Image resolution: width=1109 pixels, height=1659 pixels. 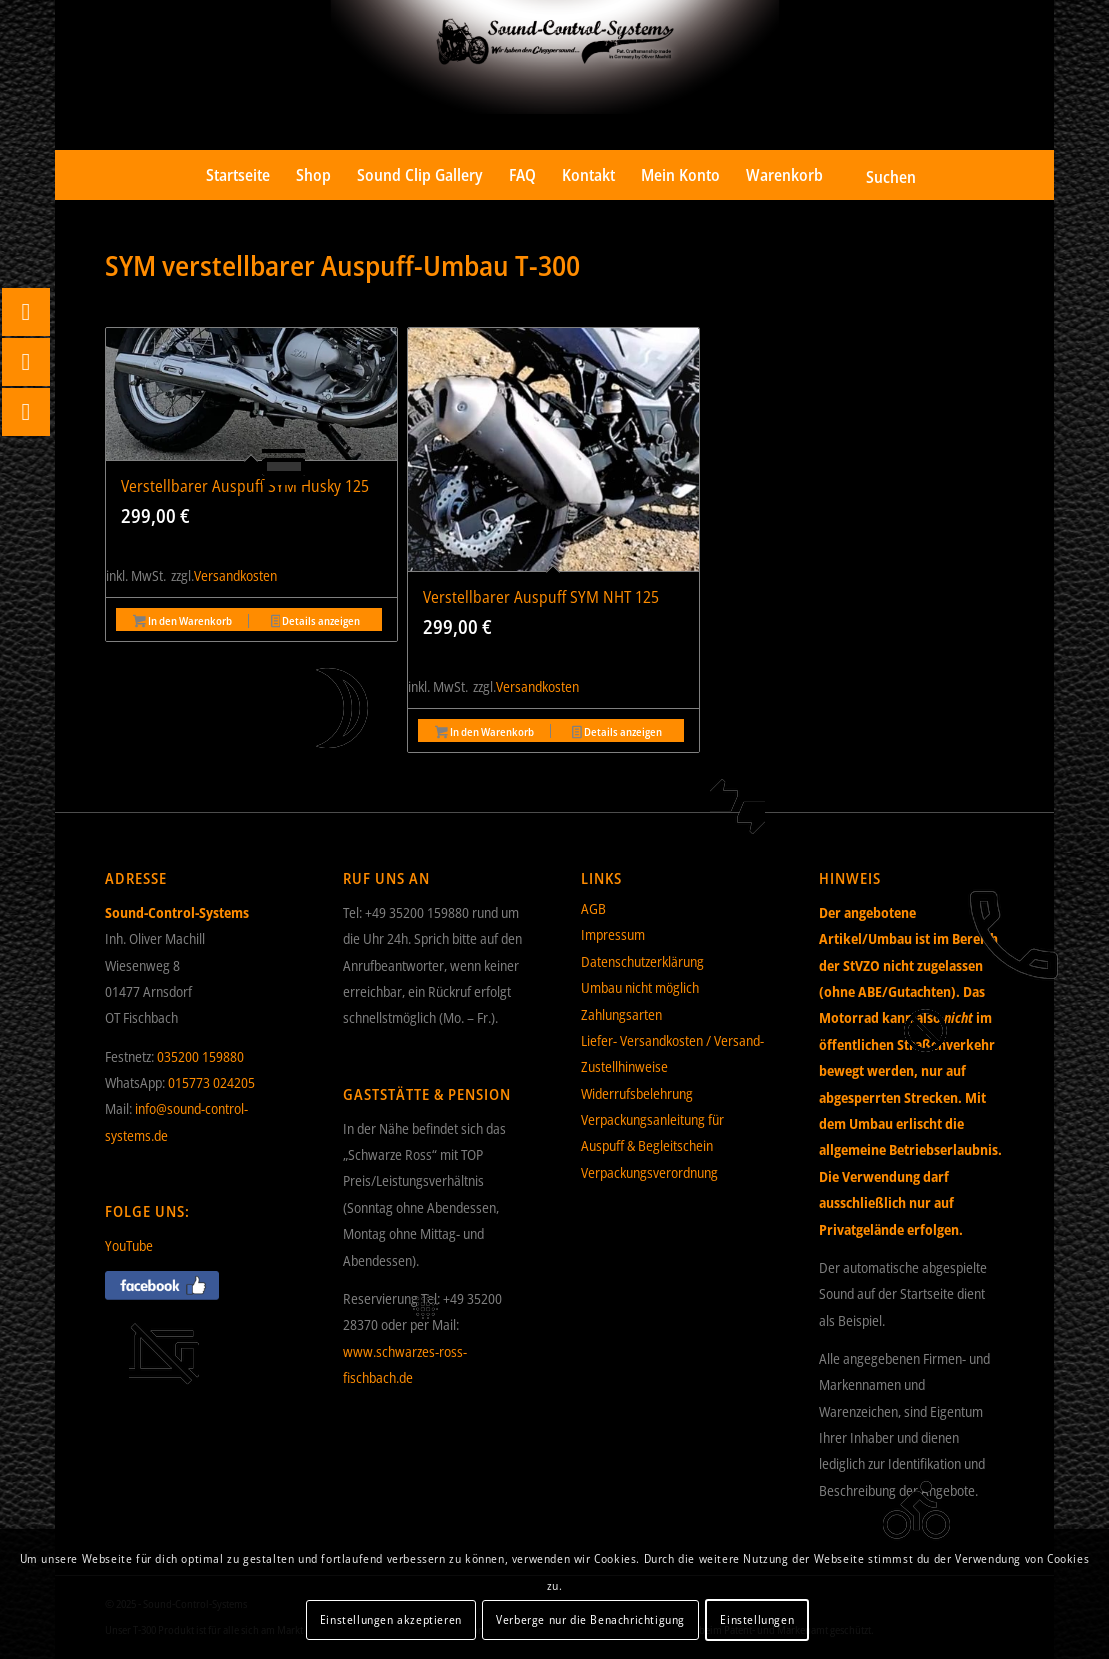 I want to click on mark content as not interested, so click(x=925, y=1030).